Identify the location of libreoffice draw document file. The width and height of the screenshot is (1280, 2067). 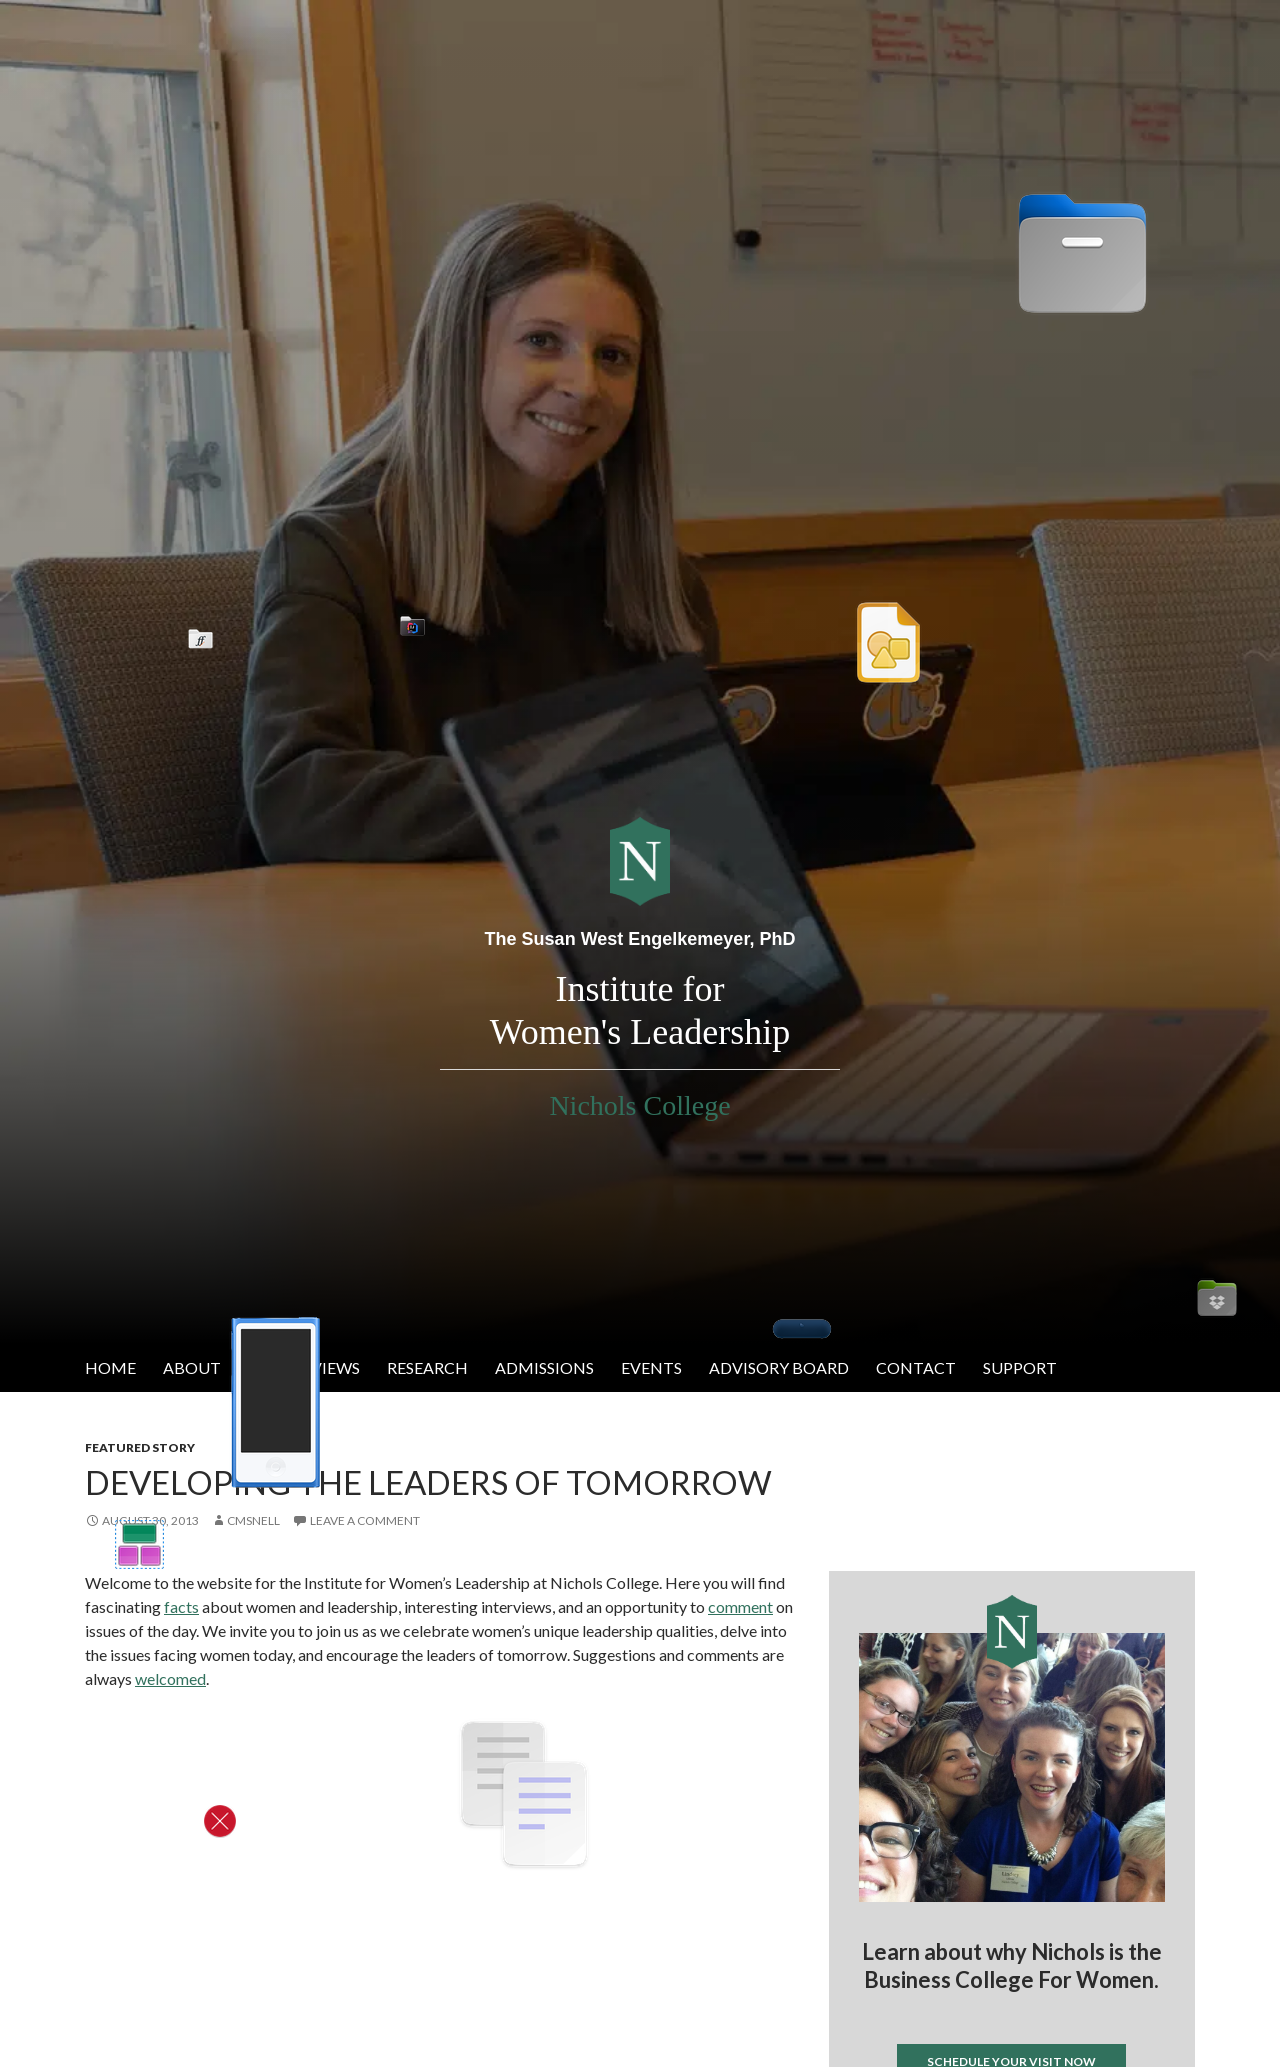
(888, 642).